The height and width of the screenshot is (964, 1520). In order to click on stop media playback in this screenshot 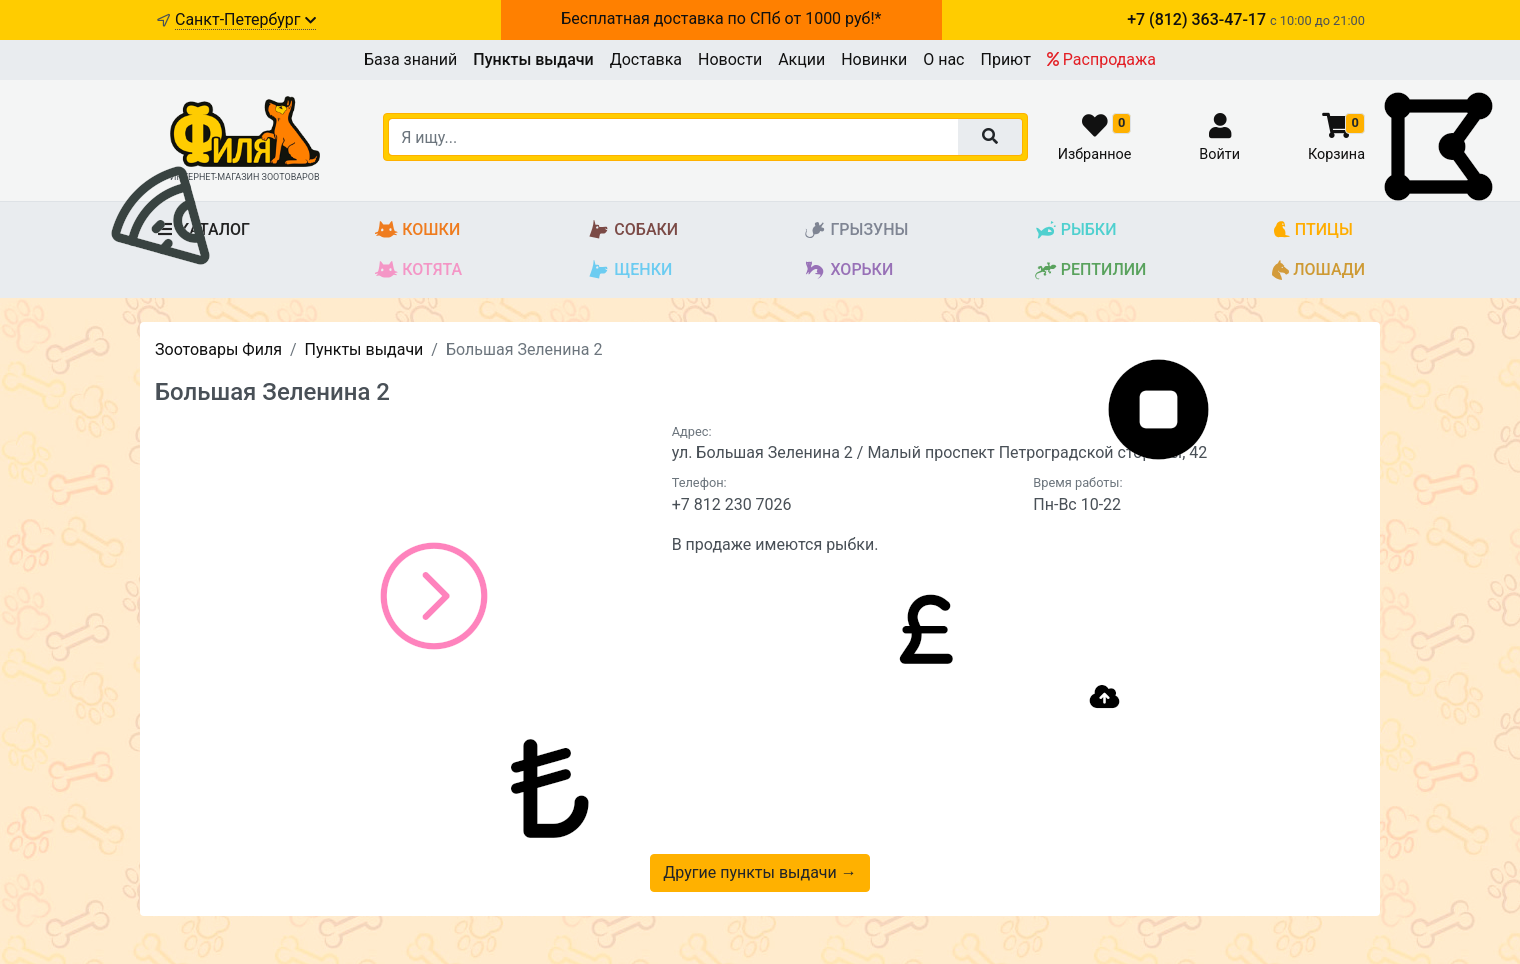, I will do `click(1158, 409)`.